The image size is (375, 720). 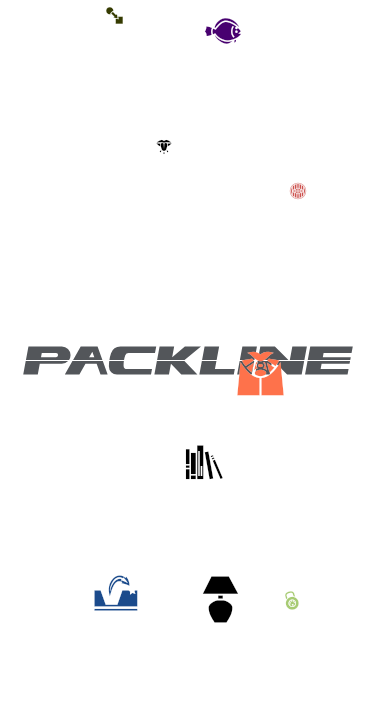 What do you see at coordinates (298, 191) in the screenshot?
I see `select a defensive item or shield equipment` at bounding box center [298, 191].